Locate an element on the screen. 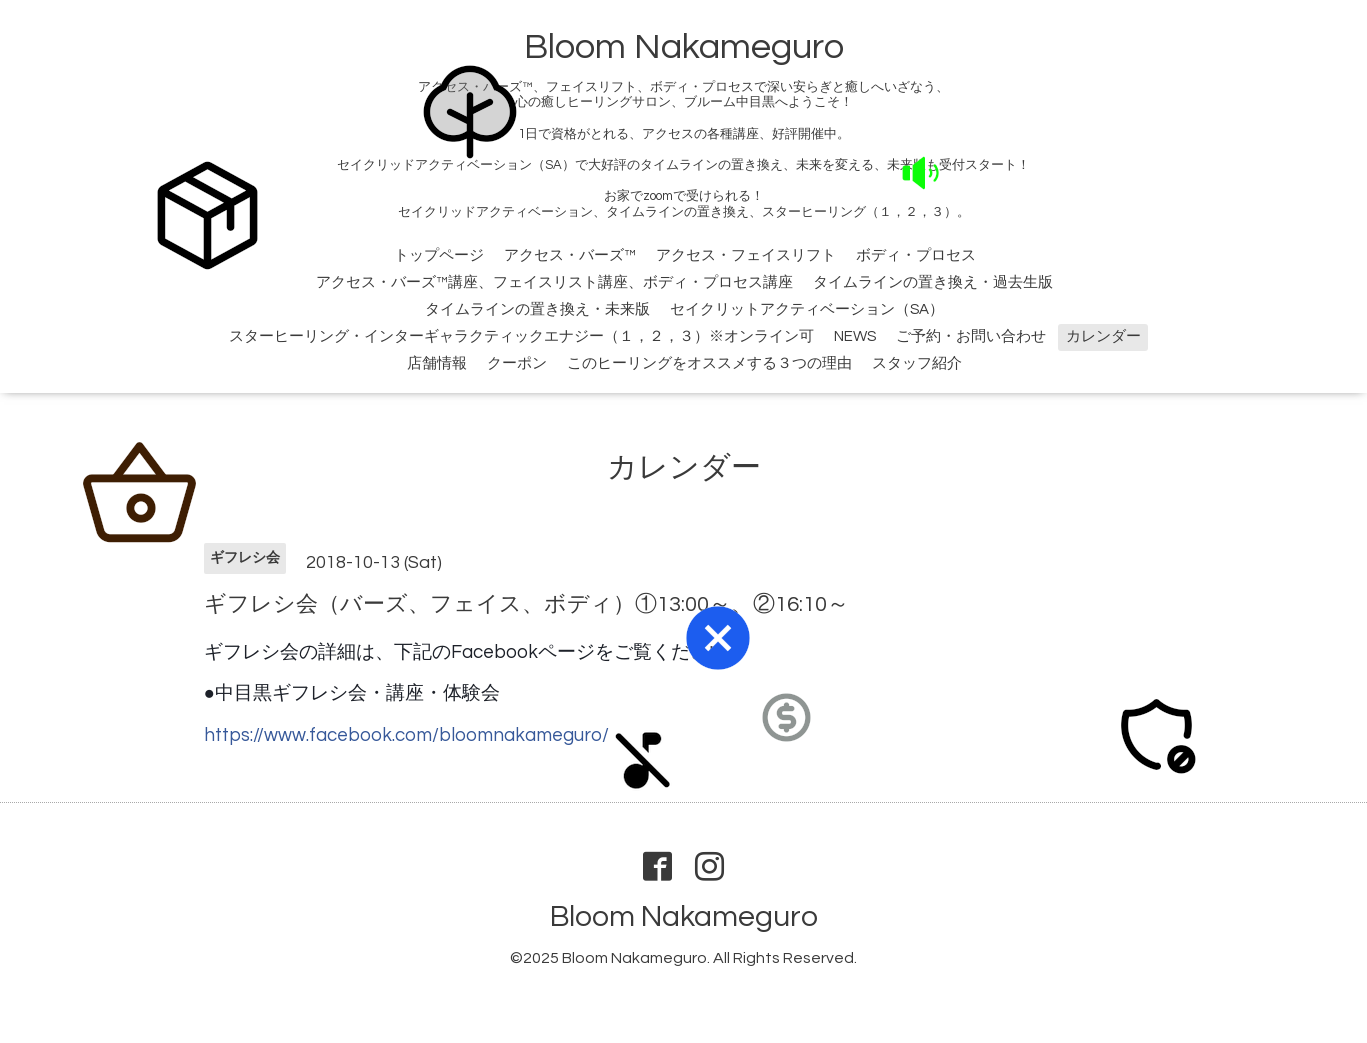  cancel or disable security protection is located at coordinates (1156, 734).